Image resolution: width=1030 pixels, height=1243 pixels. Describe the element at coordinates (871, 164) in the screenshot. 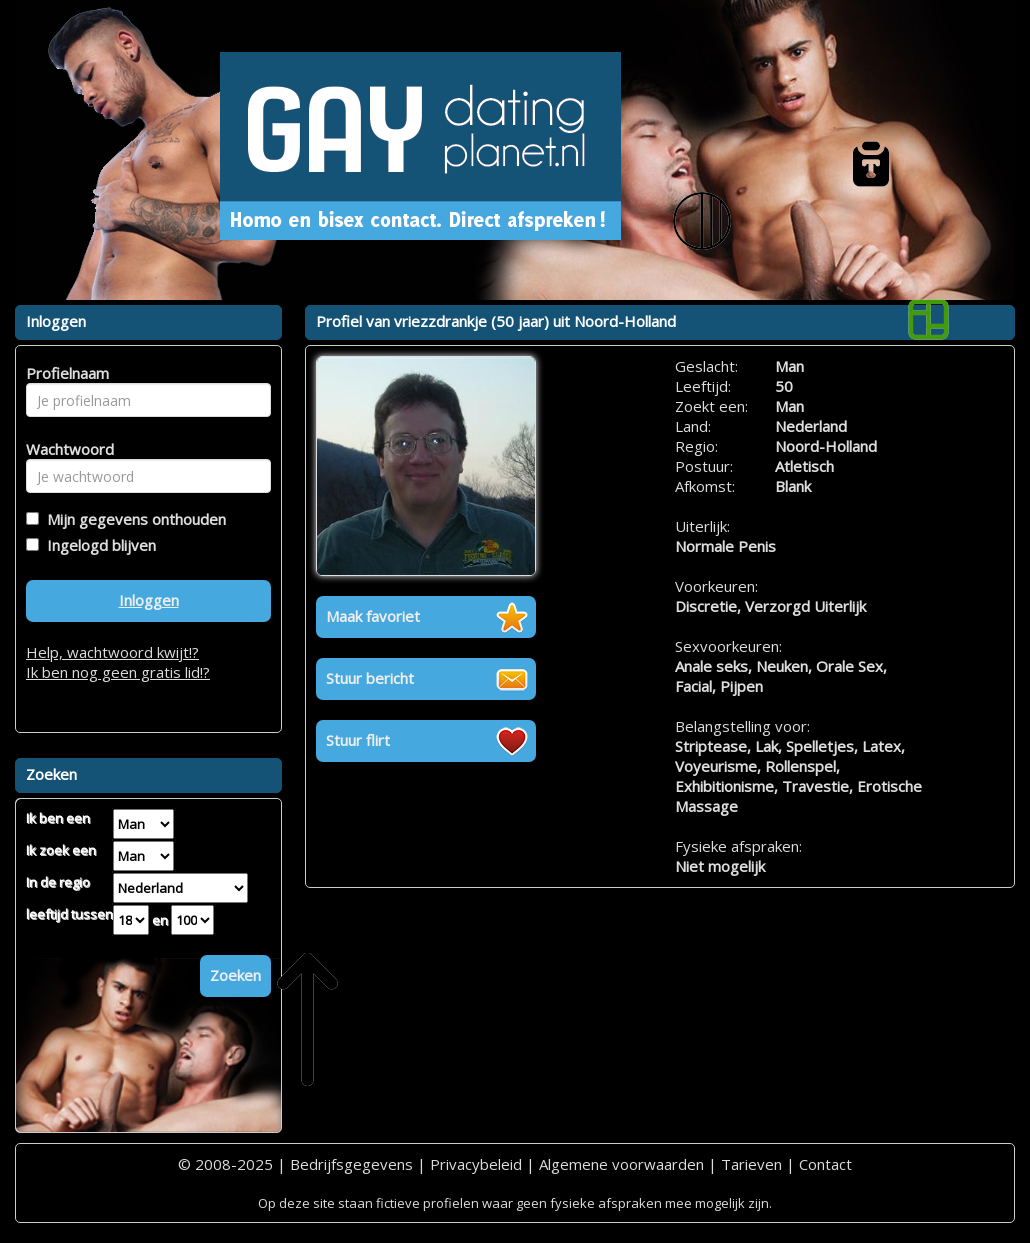

I see `access copied text formatting options` at that location.